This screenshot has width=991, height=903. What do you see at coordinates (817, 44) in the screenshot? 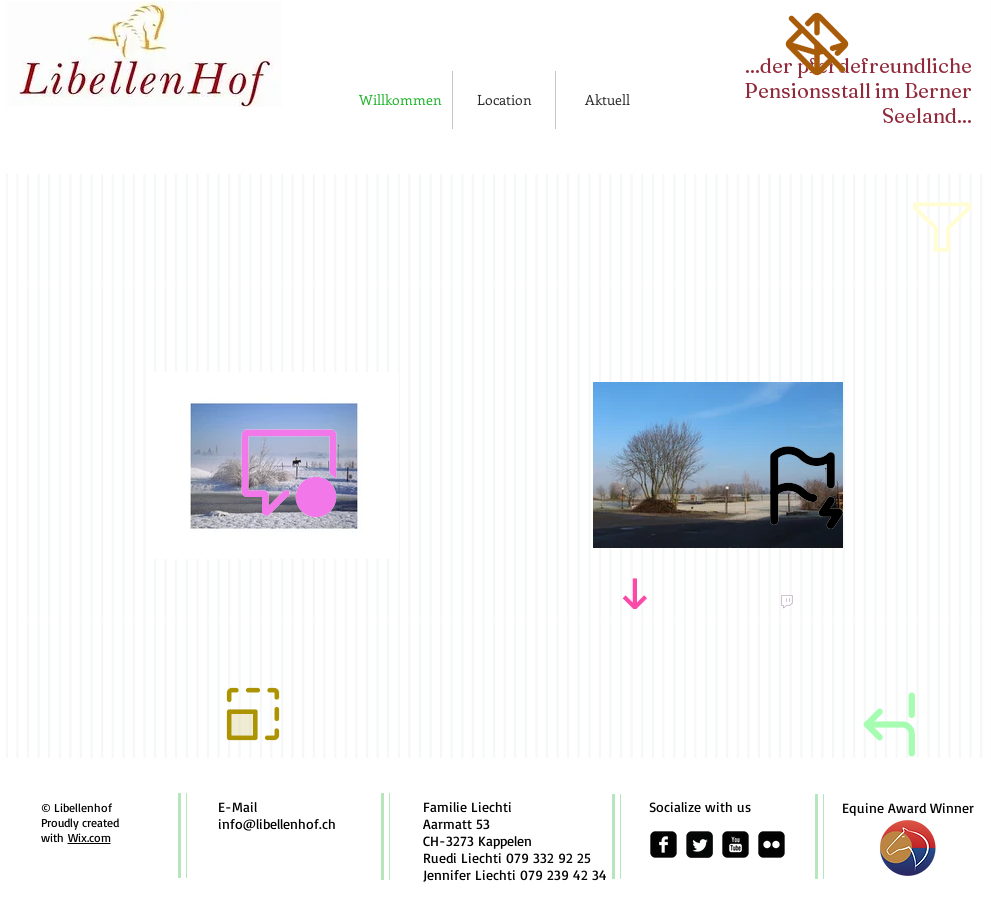
I see `disable 3D object view` at bounding box center [817, 44].